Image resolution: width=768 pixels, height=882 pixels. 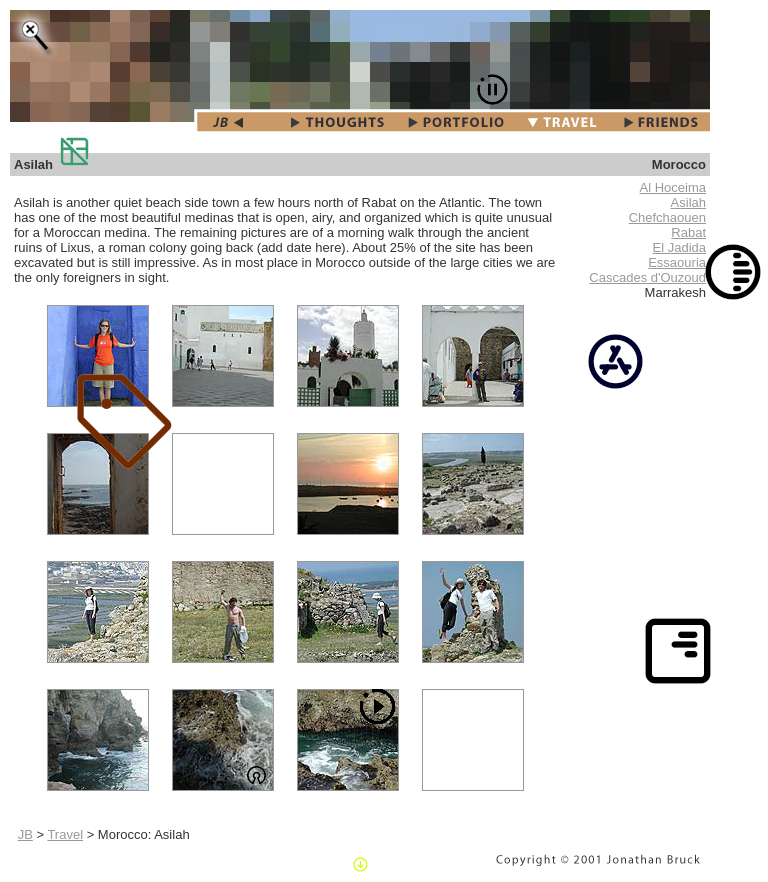 What do you see at coordinates (733, 272) in the screenshot?
I see `toggle shadow effects on an element` at bounding box center [733, 272].